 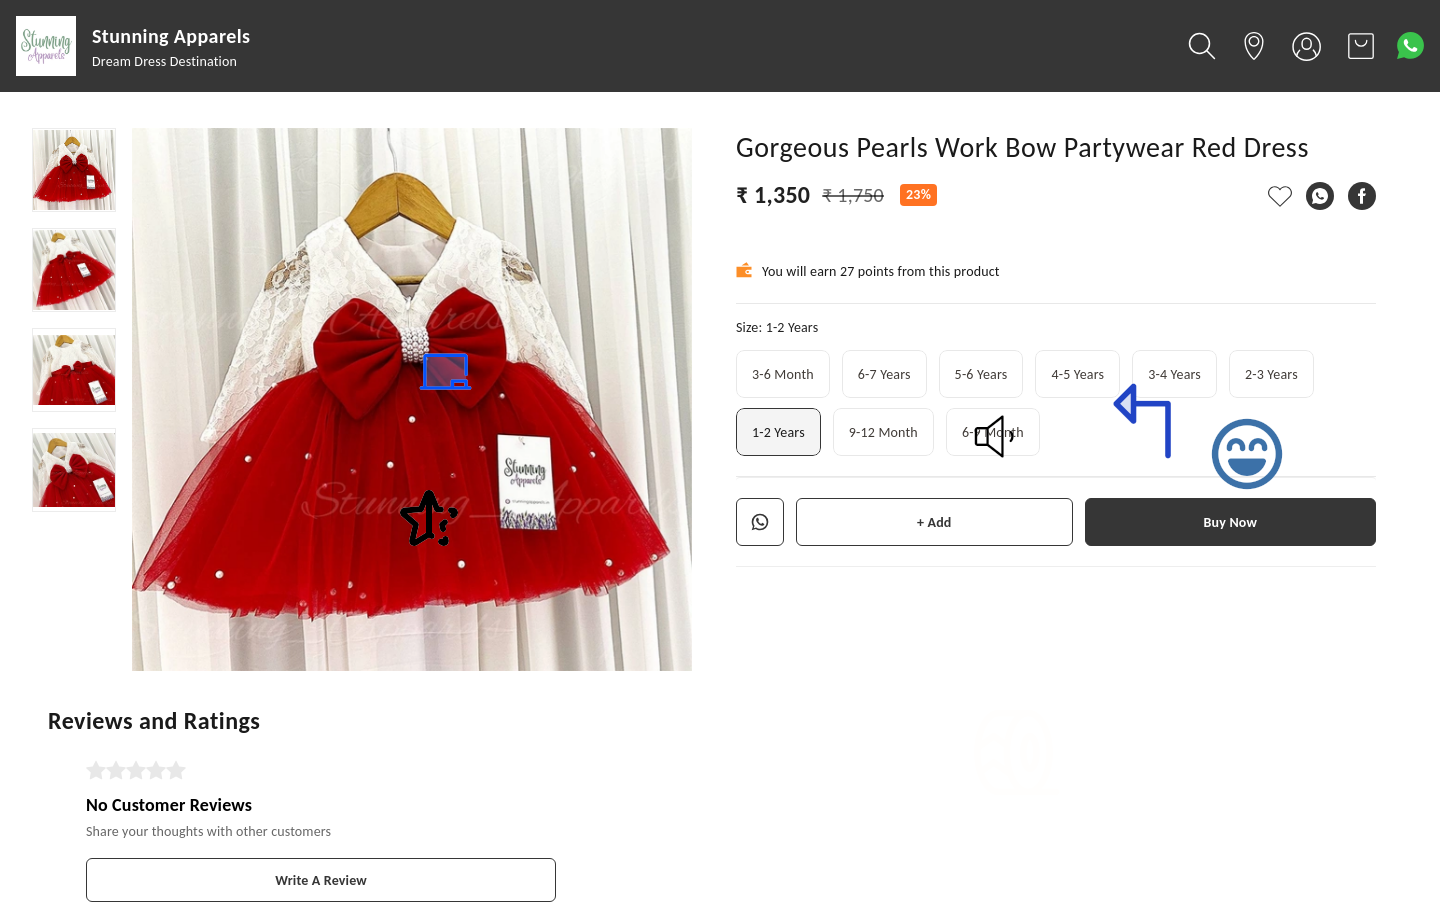 I want to click on indicates a partial or half-star rating, so click(x=429, y=519).